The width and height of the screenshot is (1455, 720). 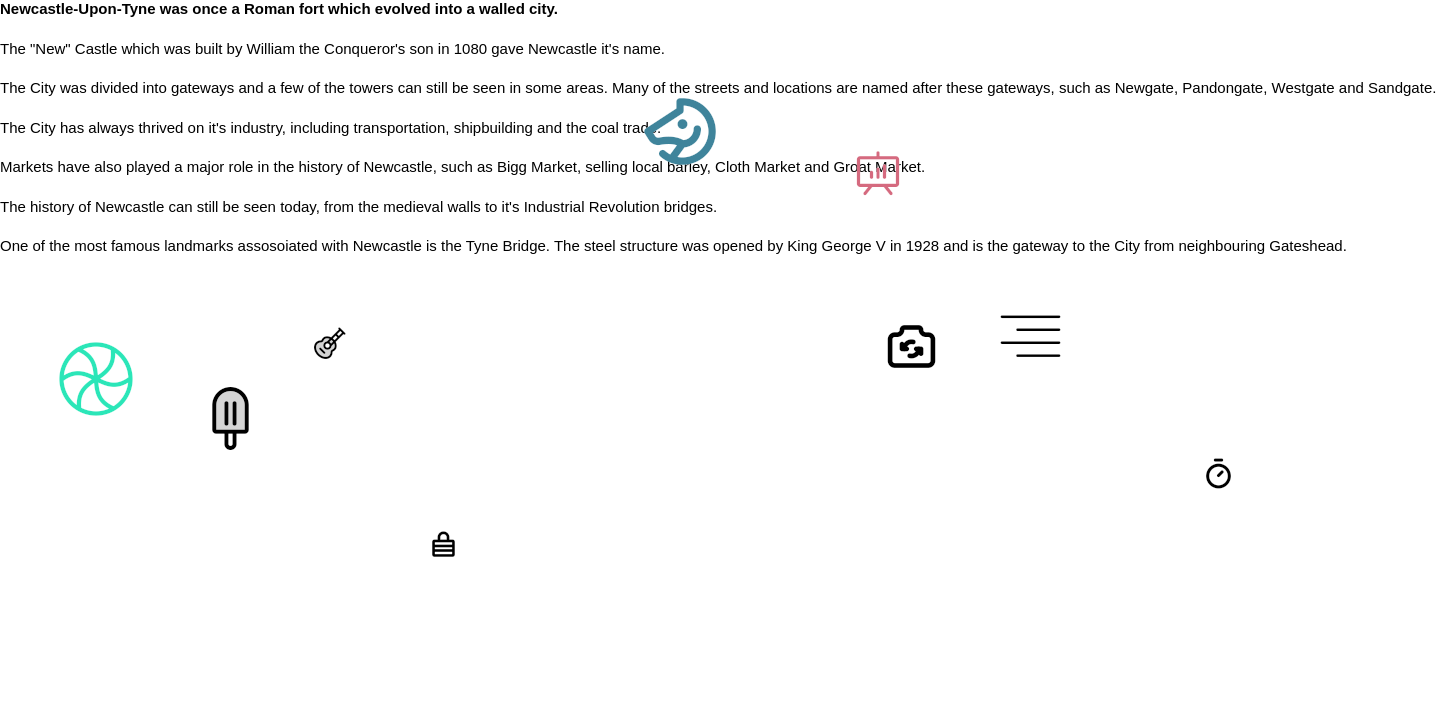 What do you see at coordinates (329, 343) in the screenshot?
I see `access music or audio content` at bounding box center [329, 343].